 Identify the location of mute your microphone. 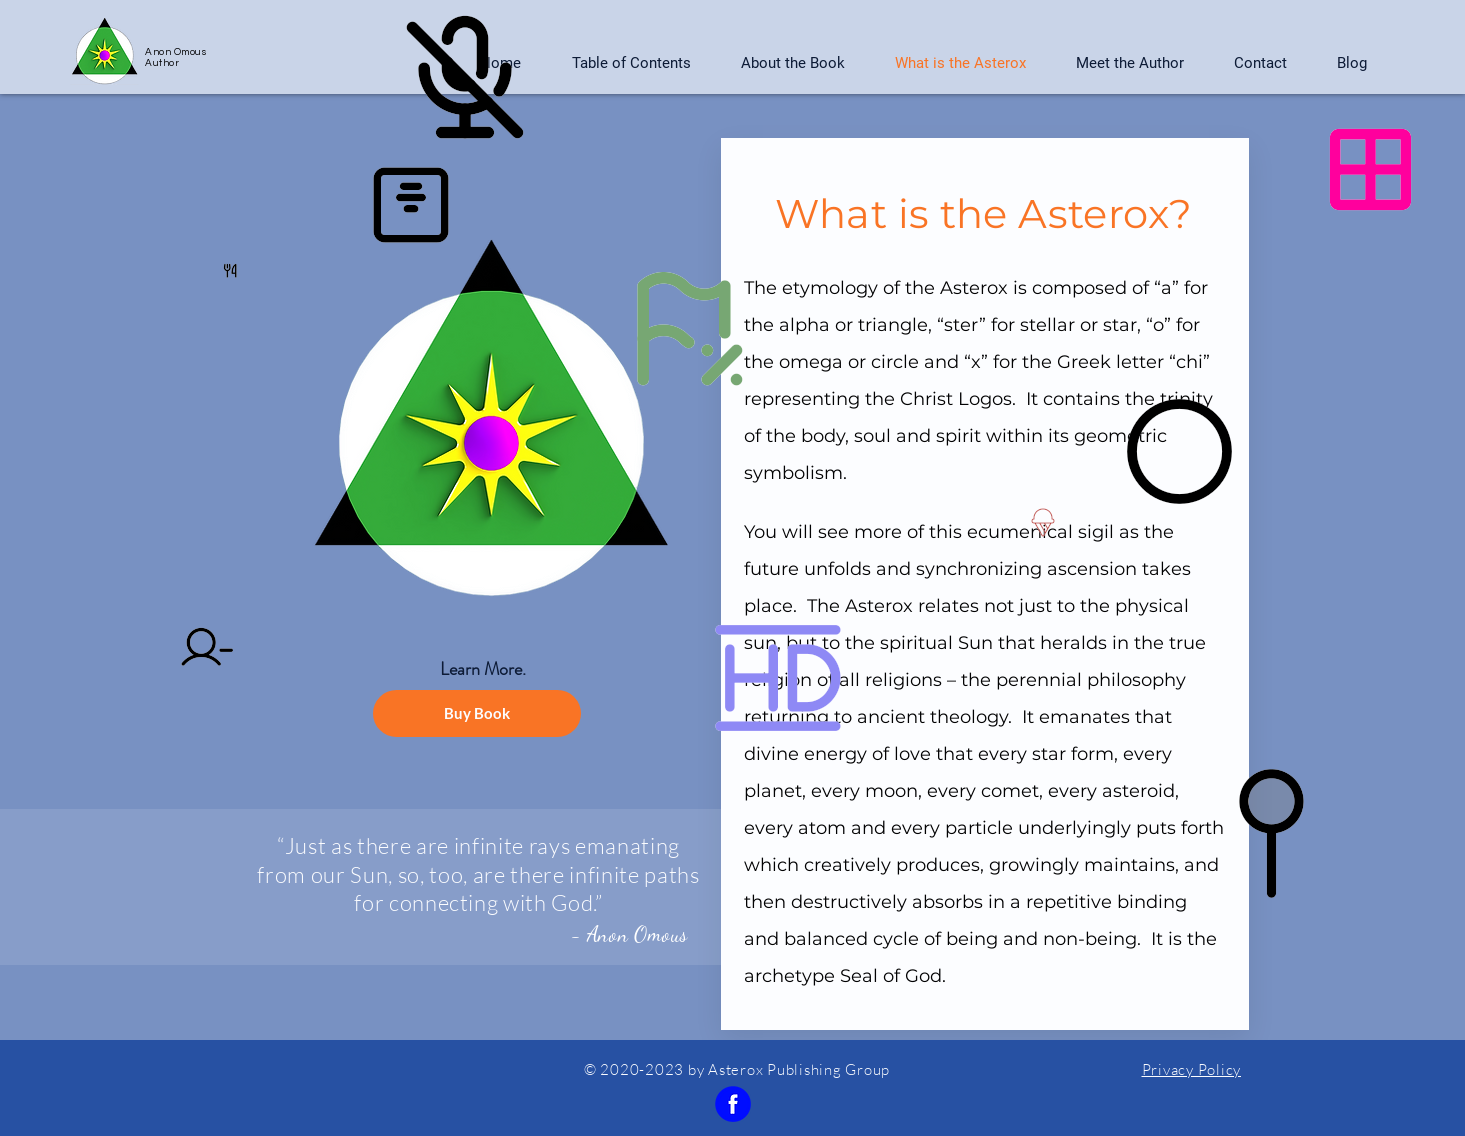
(465, 80).